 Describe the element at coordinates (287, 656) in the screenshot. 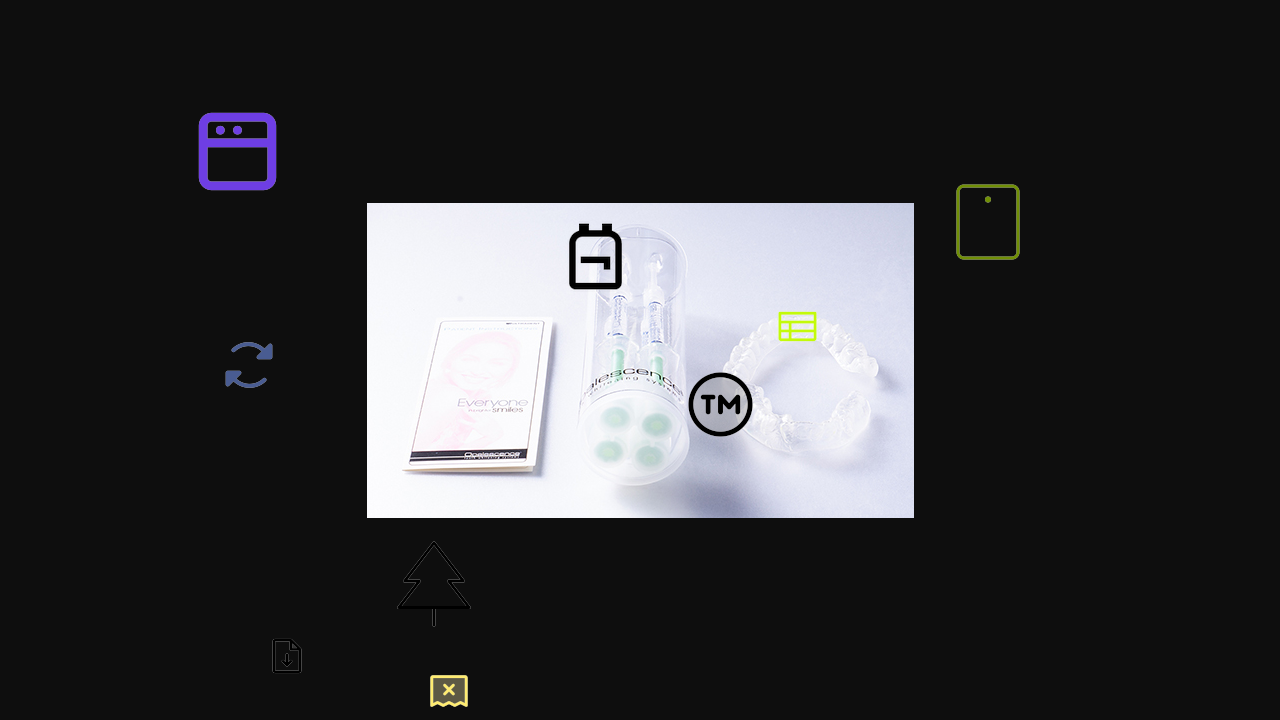

I see `download a file` at that location.